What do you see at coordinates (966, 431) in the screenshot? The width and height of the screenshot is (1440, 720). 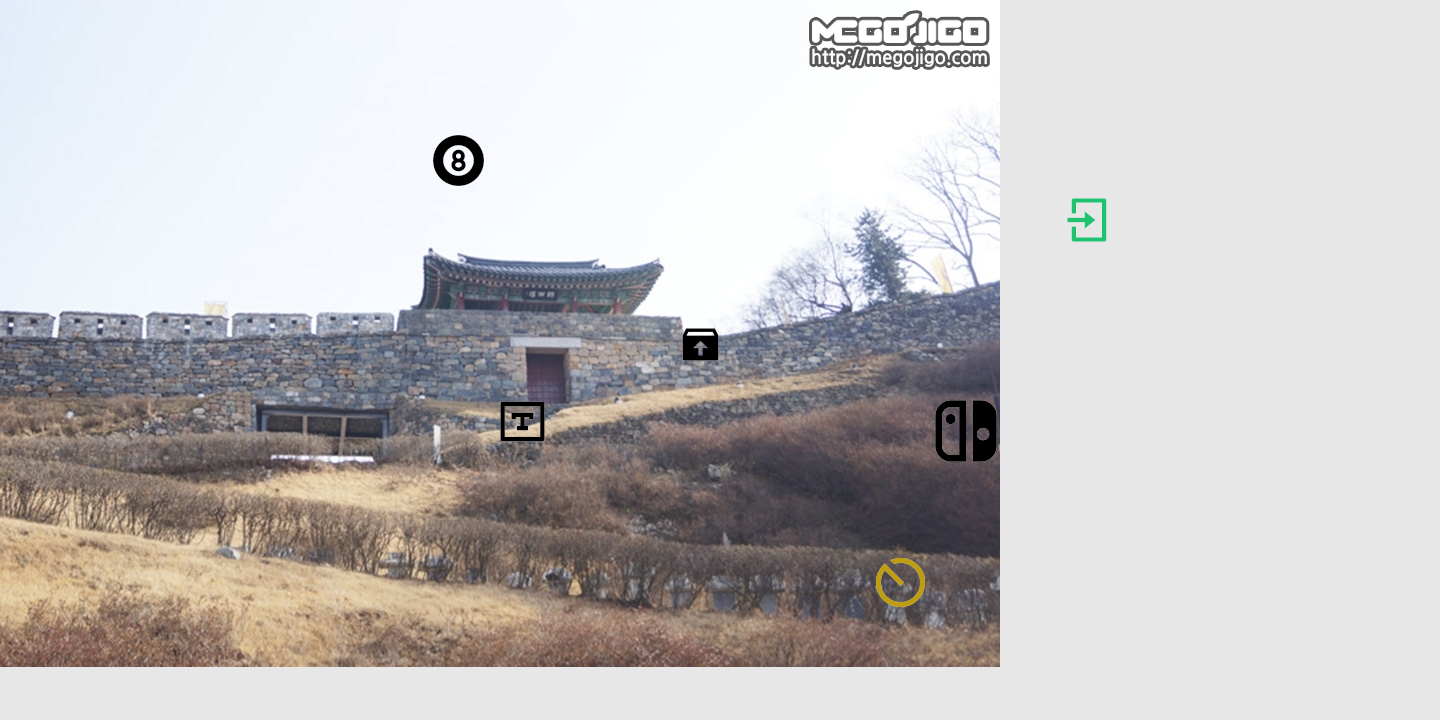 I see `nintendo switch logo` at bounding box center [966, 431].